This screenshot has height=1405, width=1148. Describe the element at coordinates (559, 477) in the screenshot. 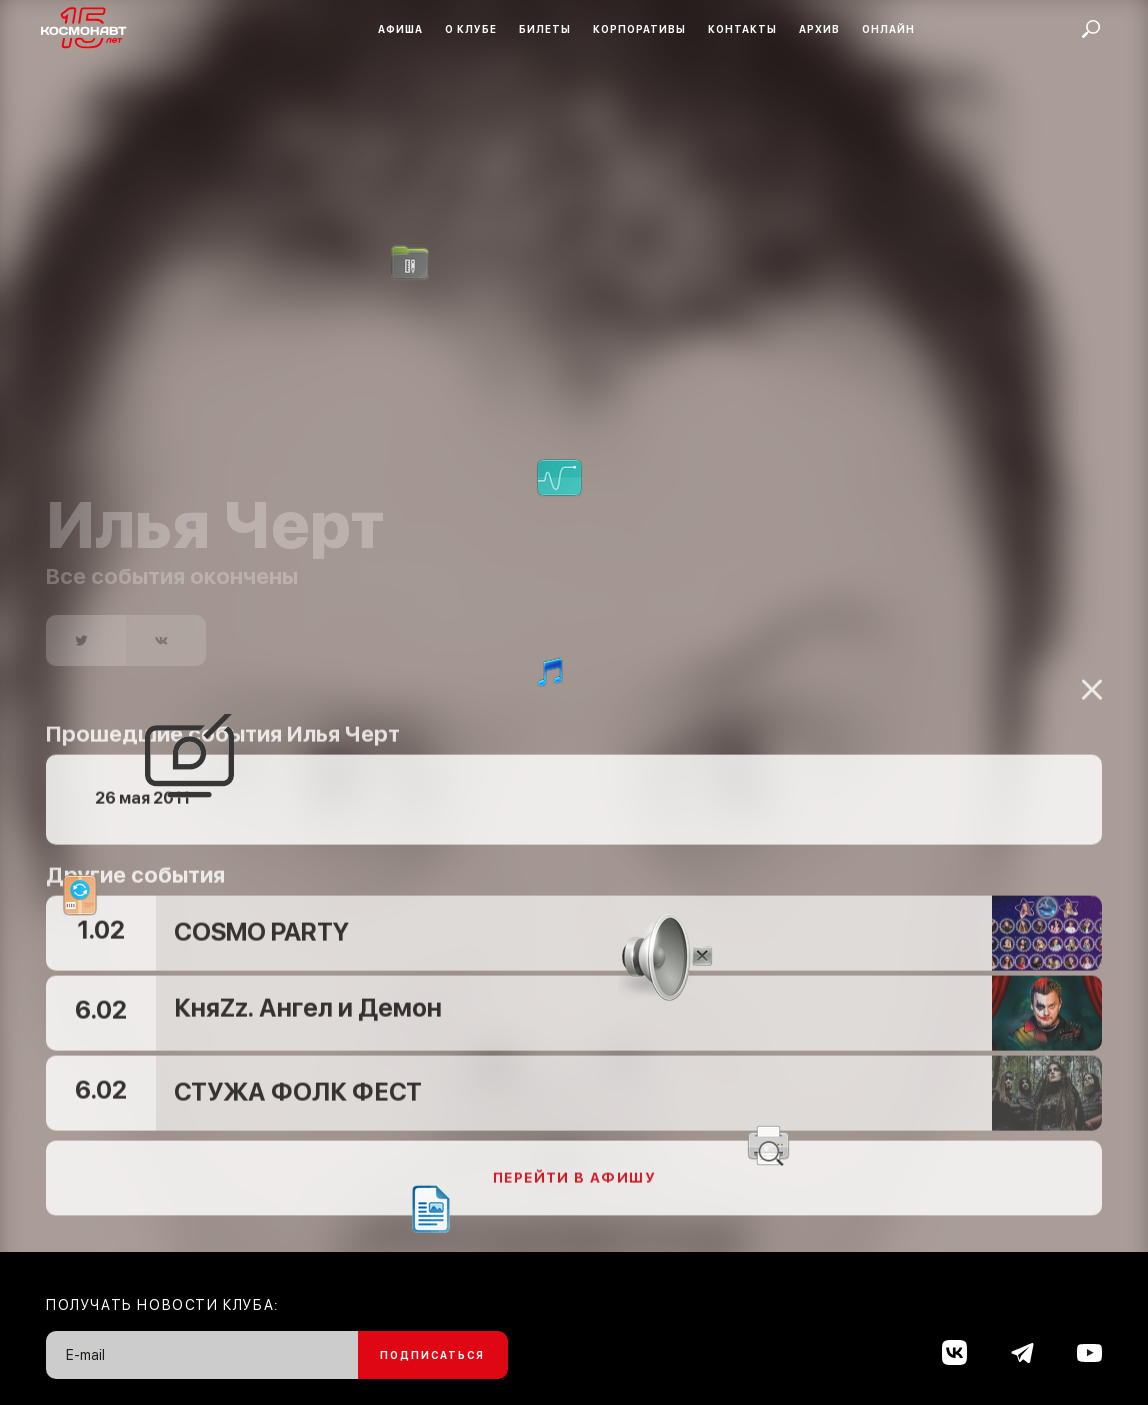

I see `open system resource monitor` at that location.